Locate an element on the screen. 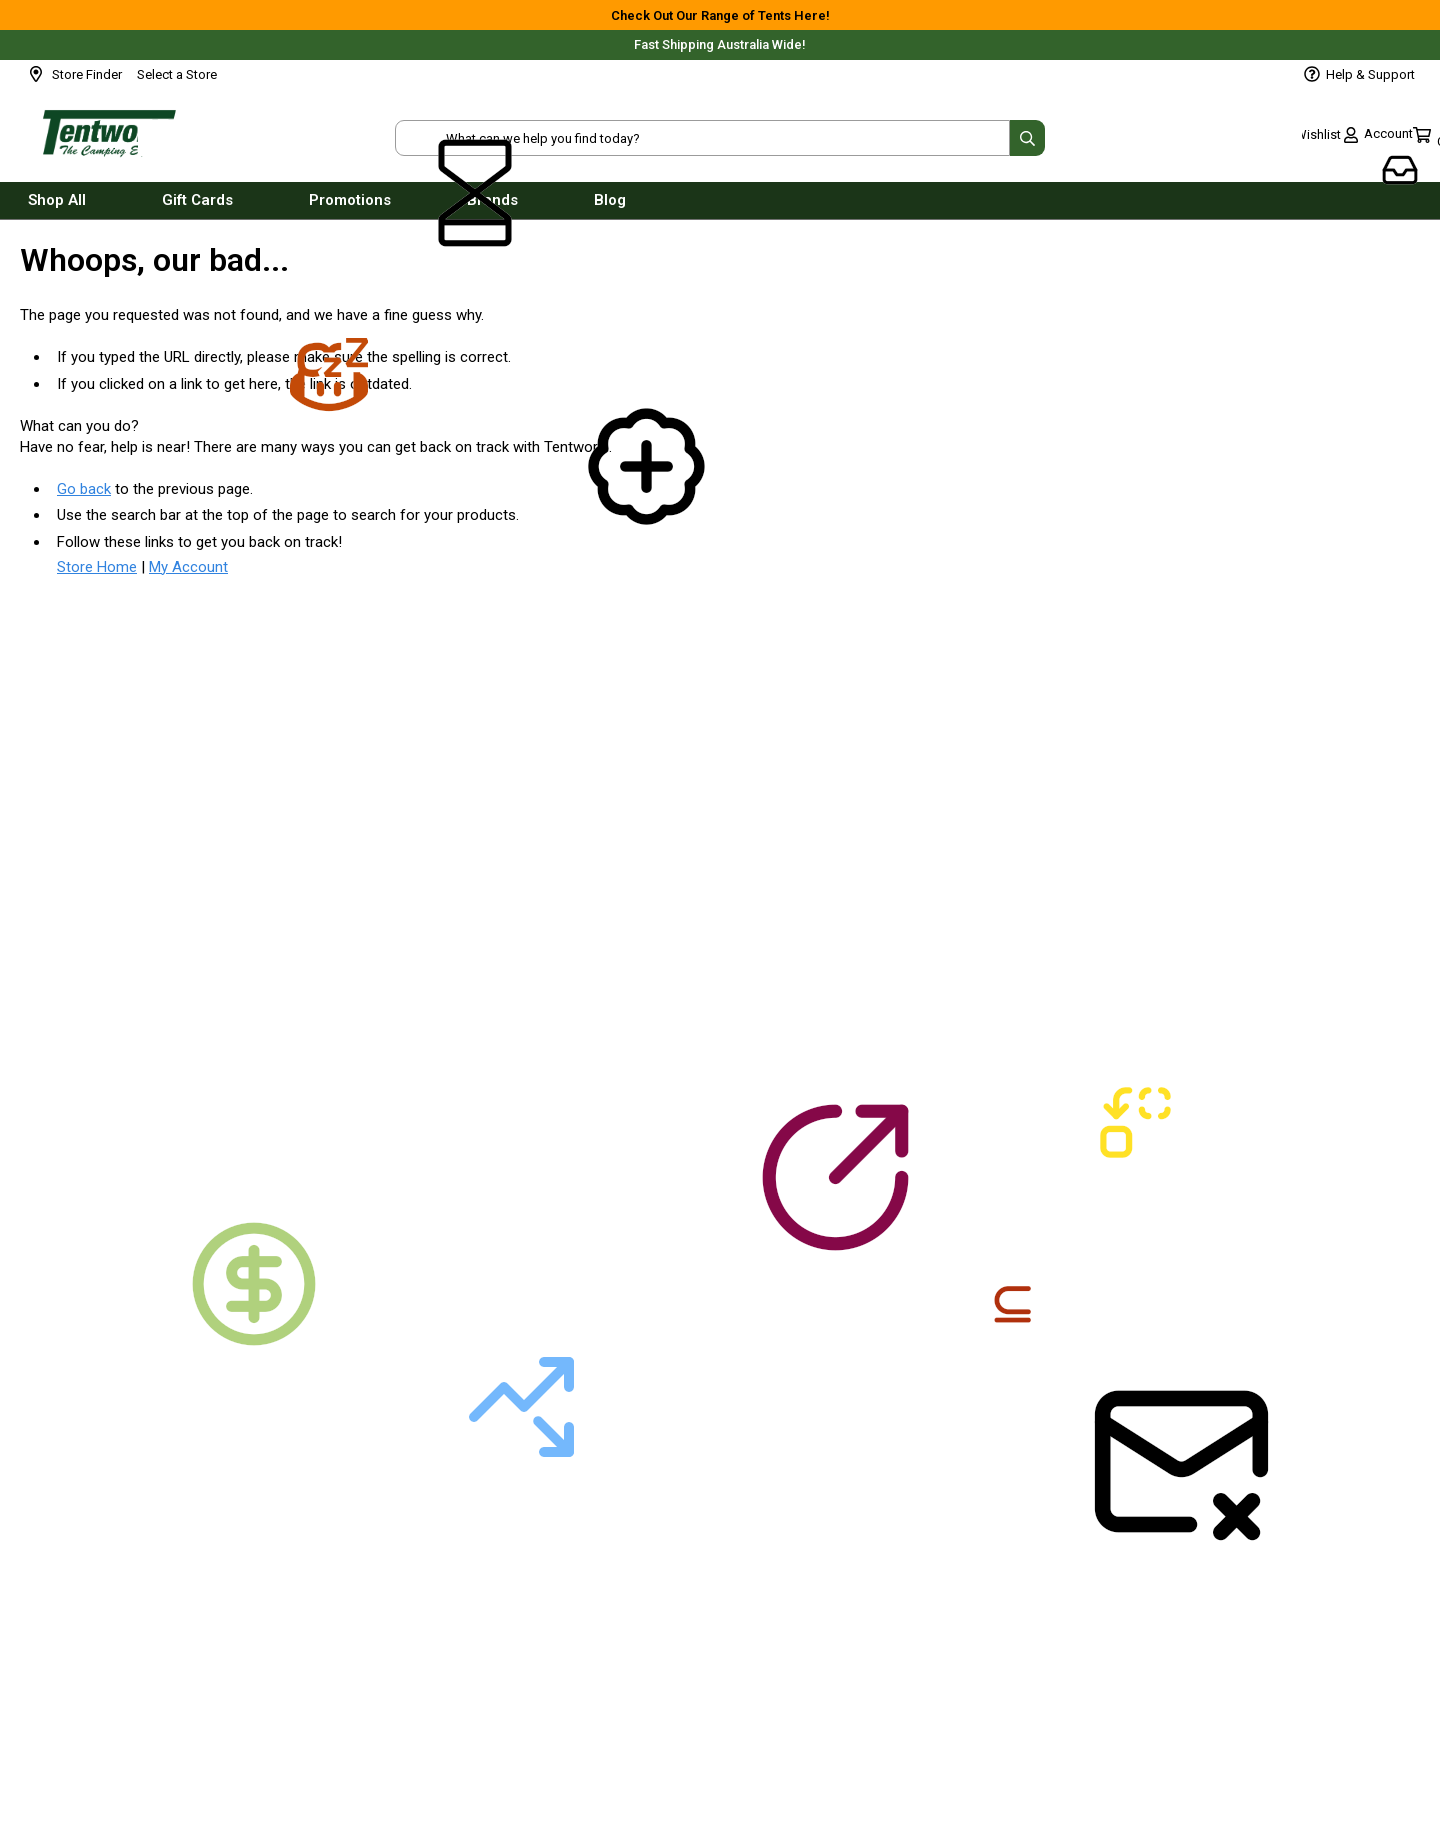  view account balance or payment options is located at coordinates (254, 1284).